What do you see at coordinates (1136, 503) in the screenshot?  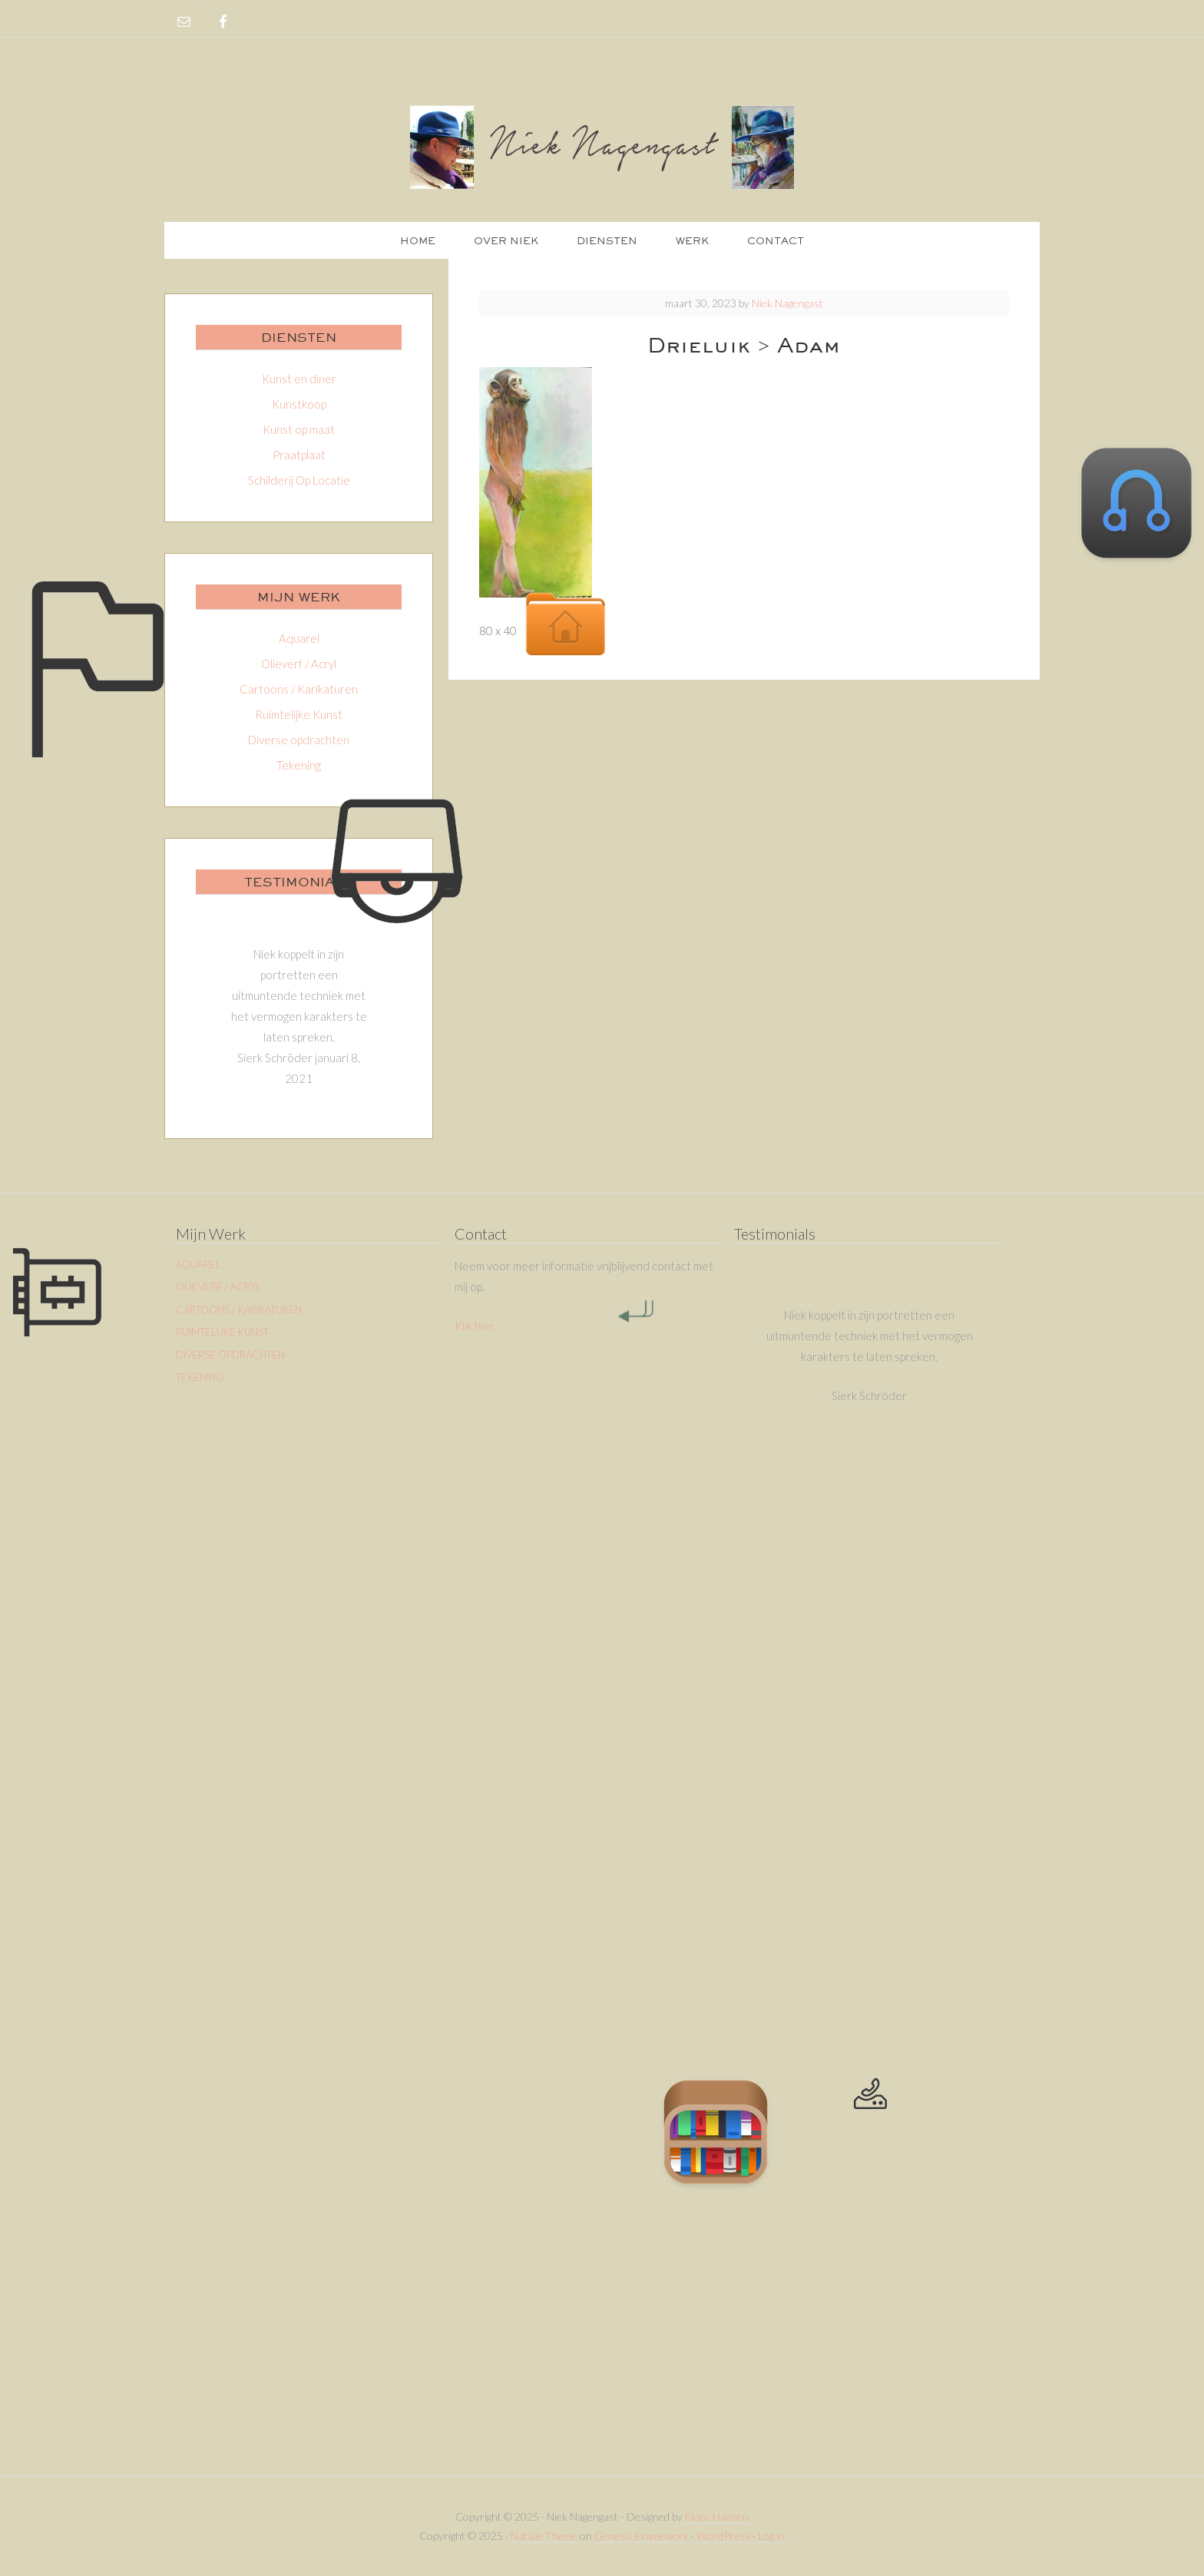 I see `open auryo soundcloud client` at bounding box center [1136, 503].